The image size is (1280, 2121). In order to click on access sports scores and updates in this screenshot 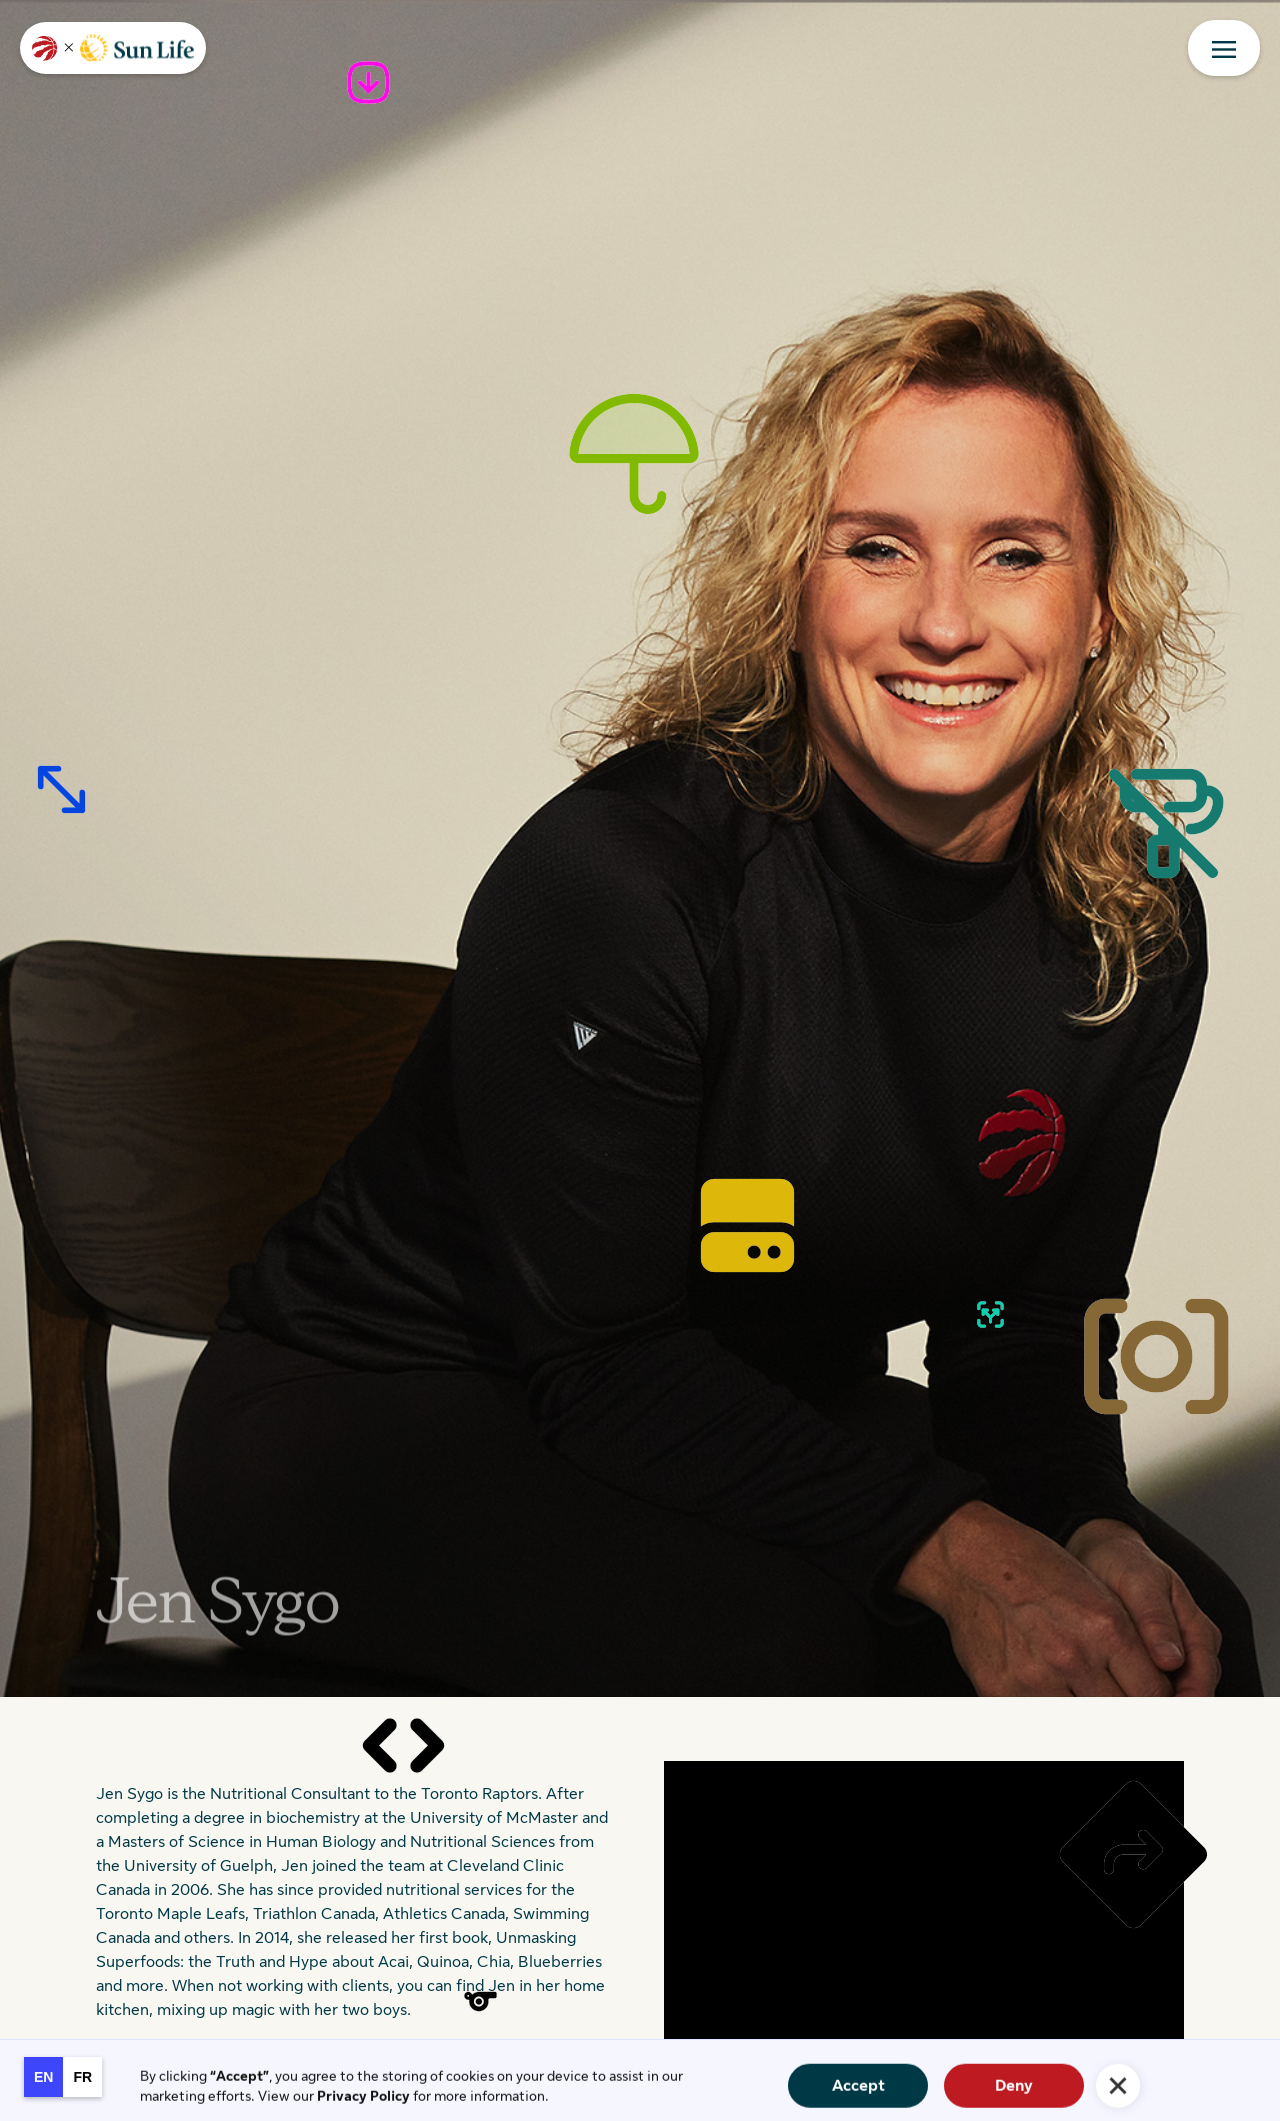, I will do `click(480, 2001)`.